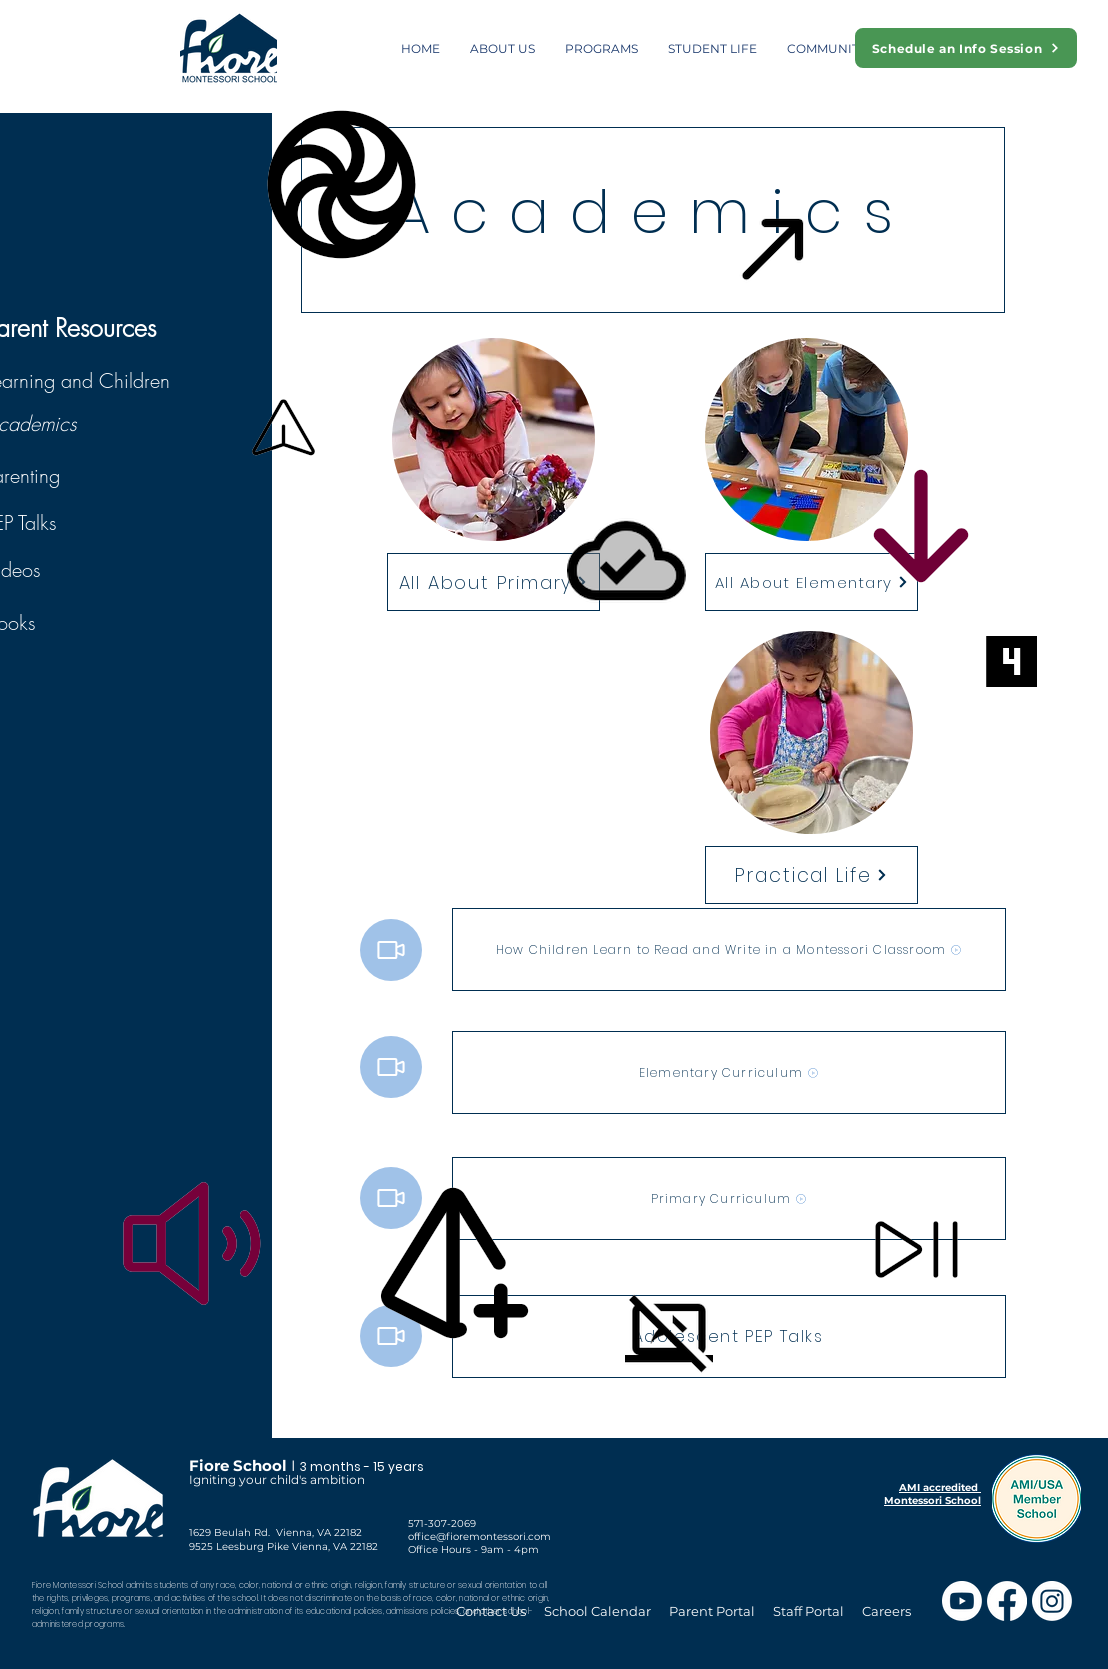 The height and width of the screenshot is (1669, 1108). I want to click on volume is set to high, so click(189, 1243).